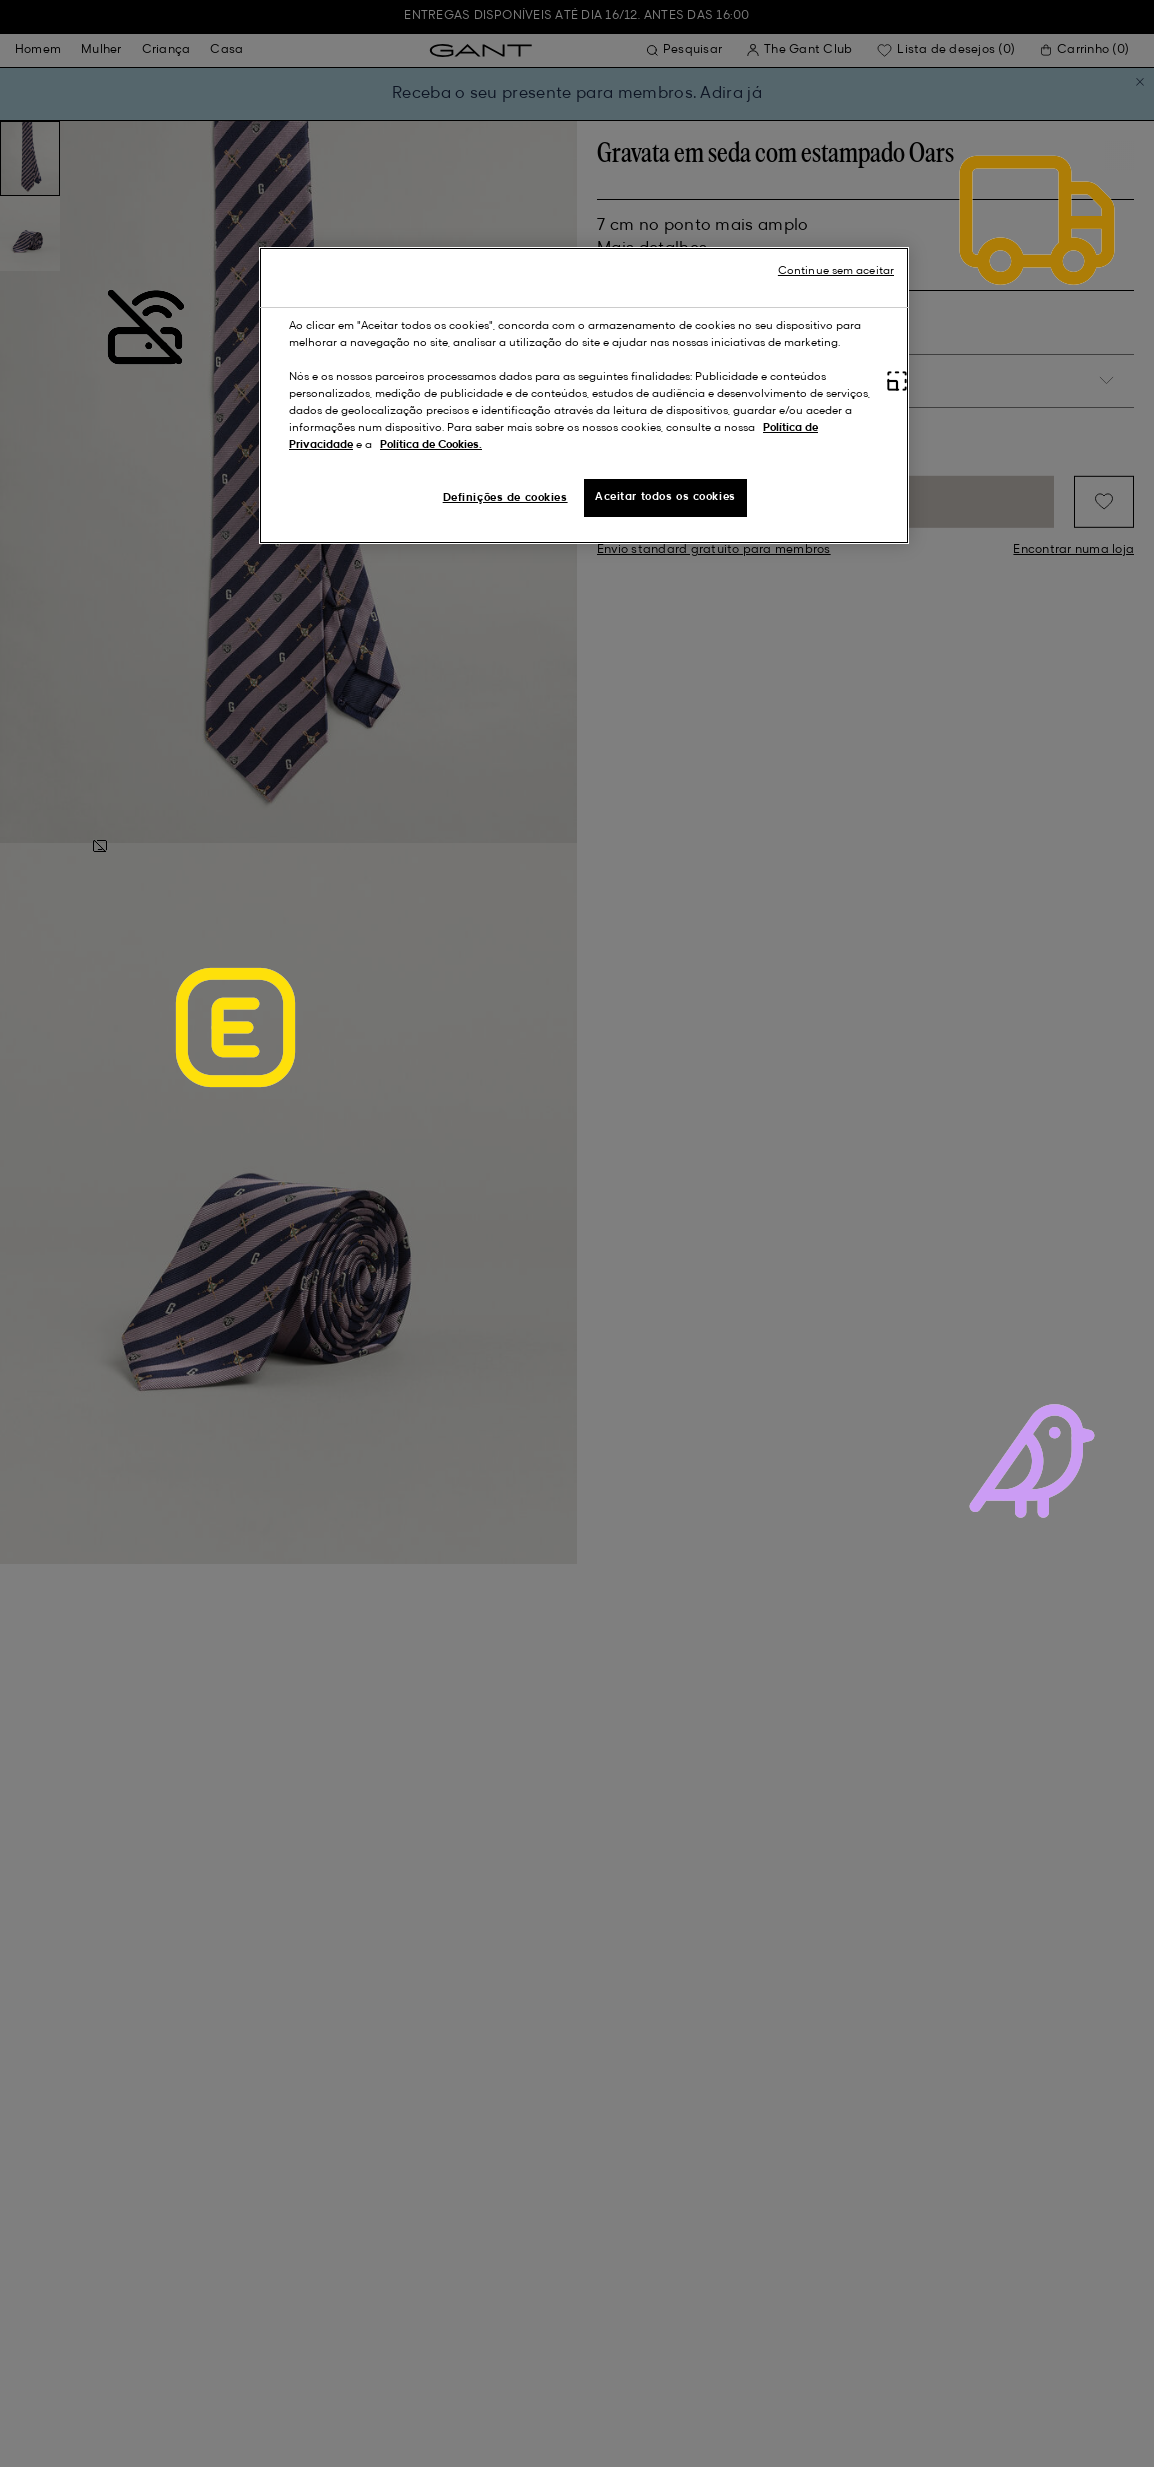  Describe the element at coordinates (1037, 216) in the screenshot. I see `track your delivery or shipment` at that location.